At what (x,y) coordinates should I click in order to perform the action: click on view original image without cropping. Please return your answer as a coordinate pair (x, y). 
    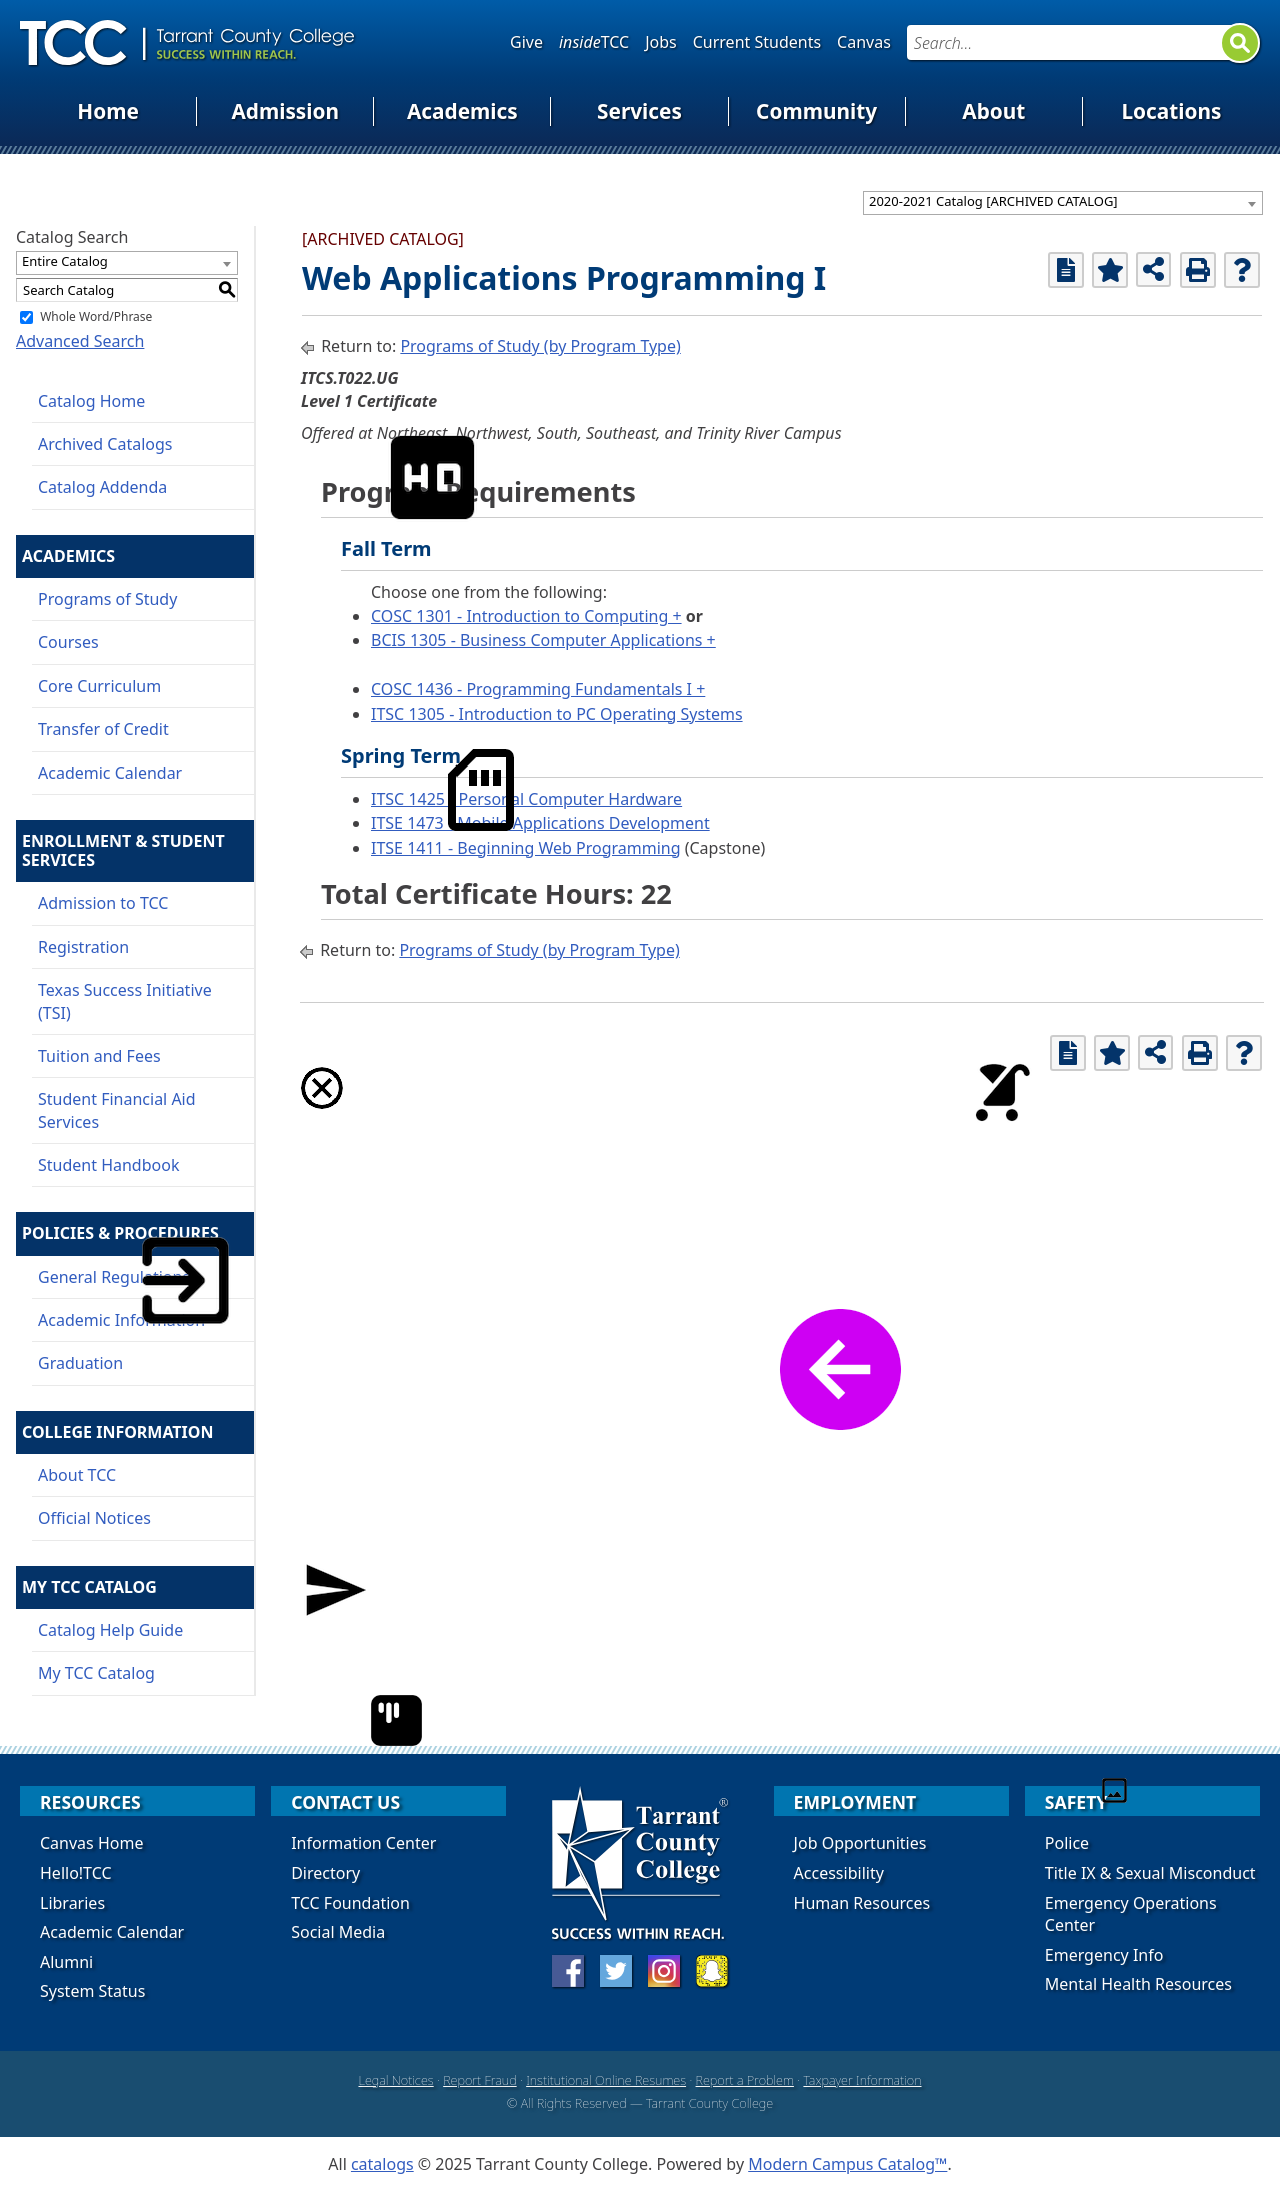
    Looking at the image, I should click on (1114, 1790).